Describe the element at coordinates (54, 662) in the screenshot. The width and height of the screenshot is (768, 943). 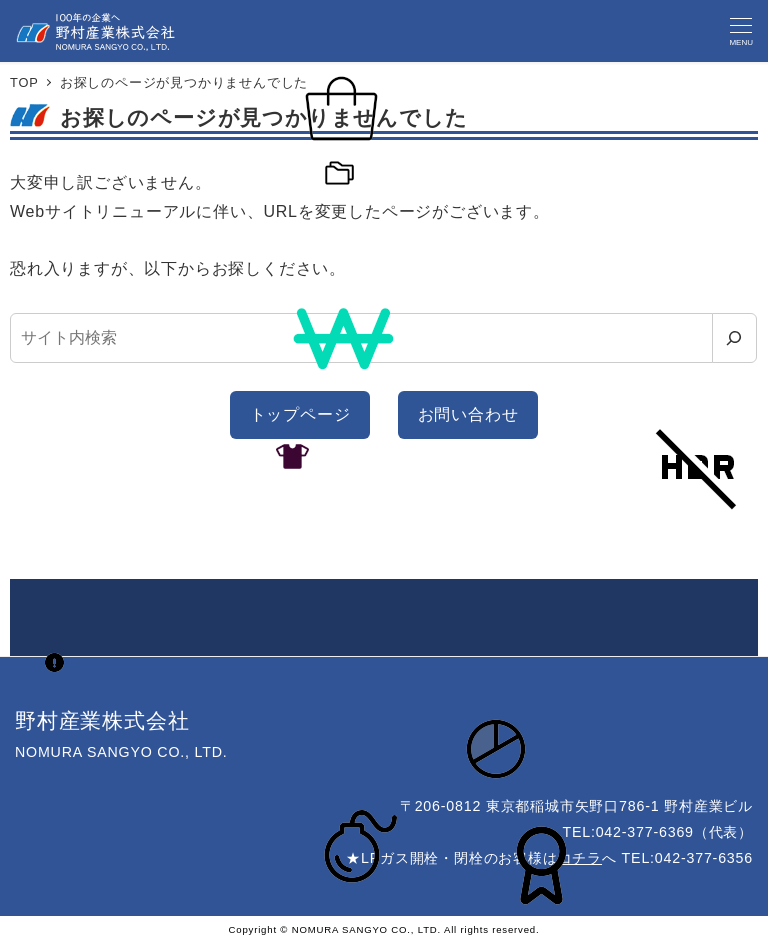
I see `indicates a warning or alert requiring attention` at that location.